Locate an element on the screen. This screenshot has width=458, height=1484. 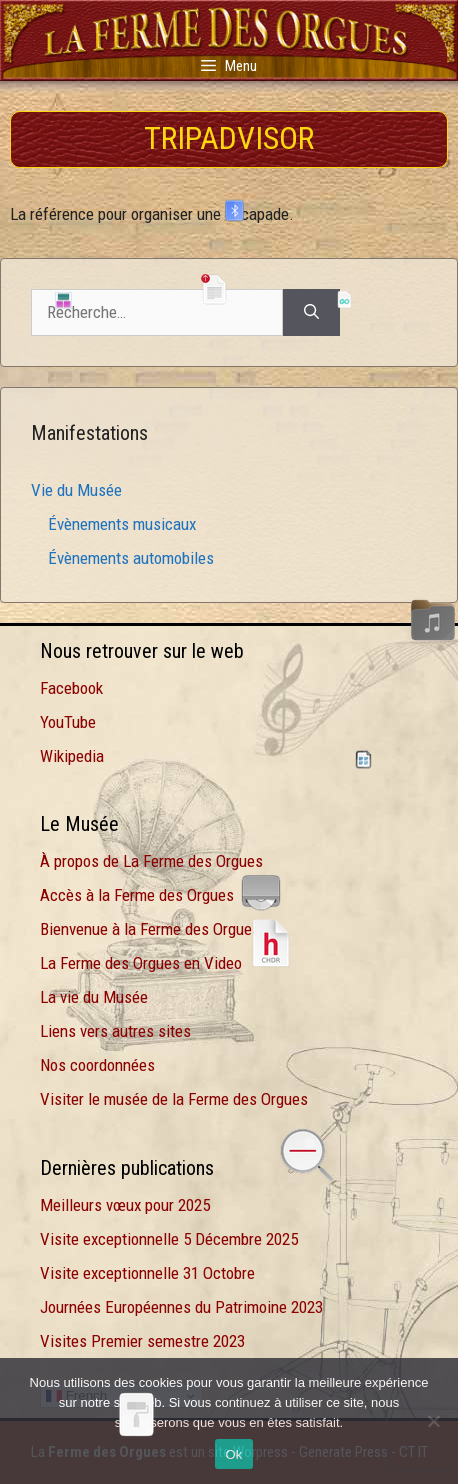
zoom out to see more content is located at coordinates (306, 1154).